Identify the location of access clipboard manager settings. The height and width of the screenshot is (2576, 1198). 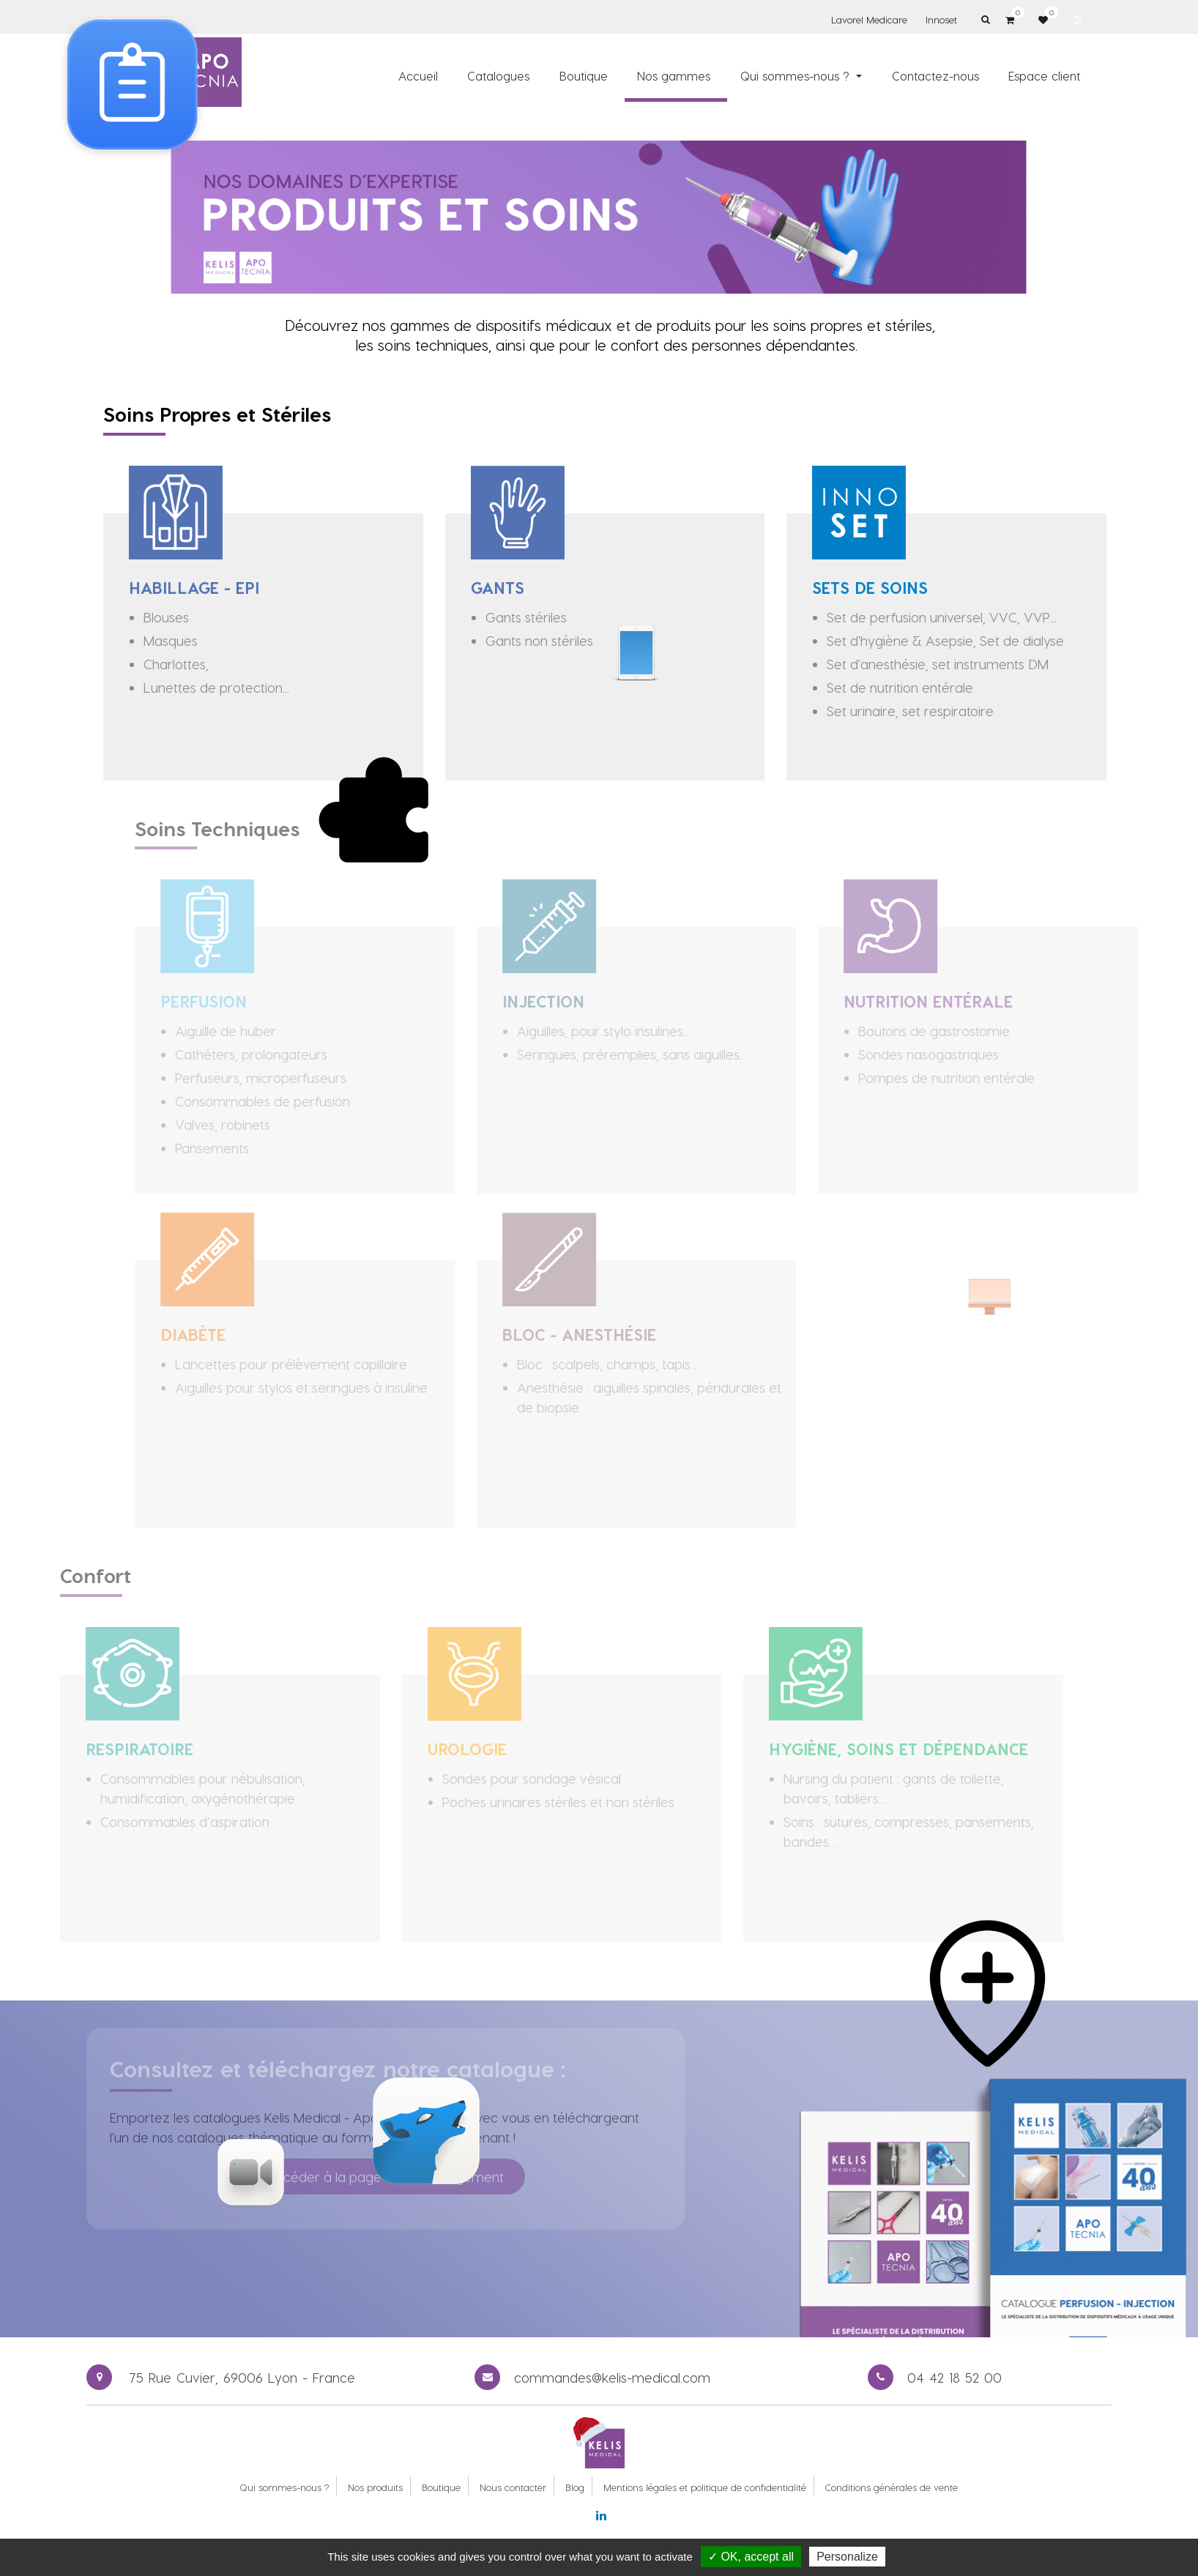
(132, 86).